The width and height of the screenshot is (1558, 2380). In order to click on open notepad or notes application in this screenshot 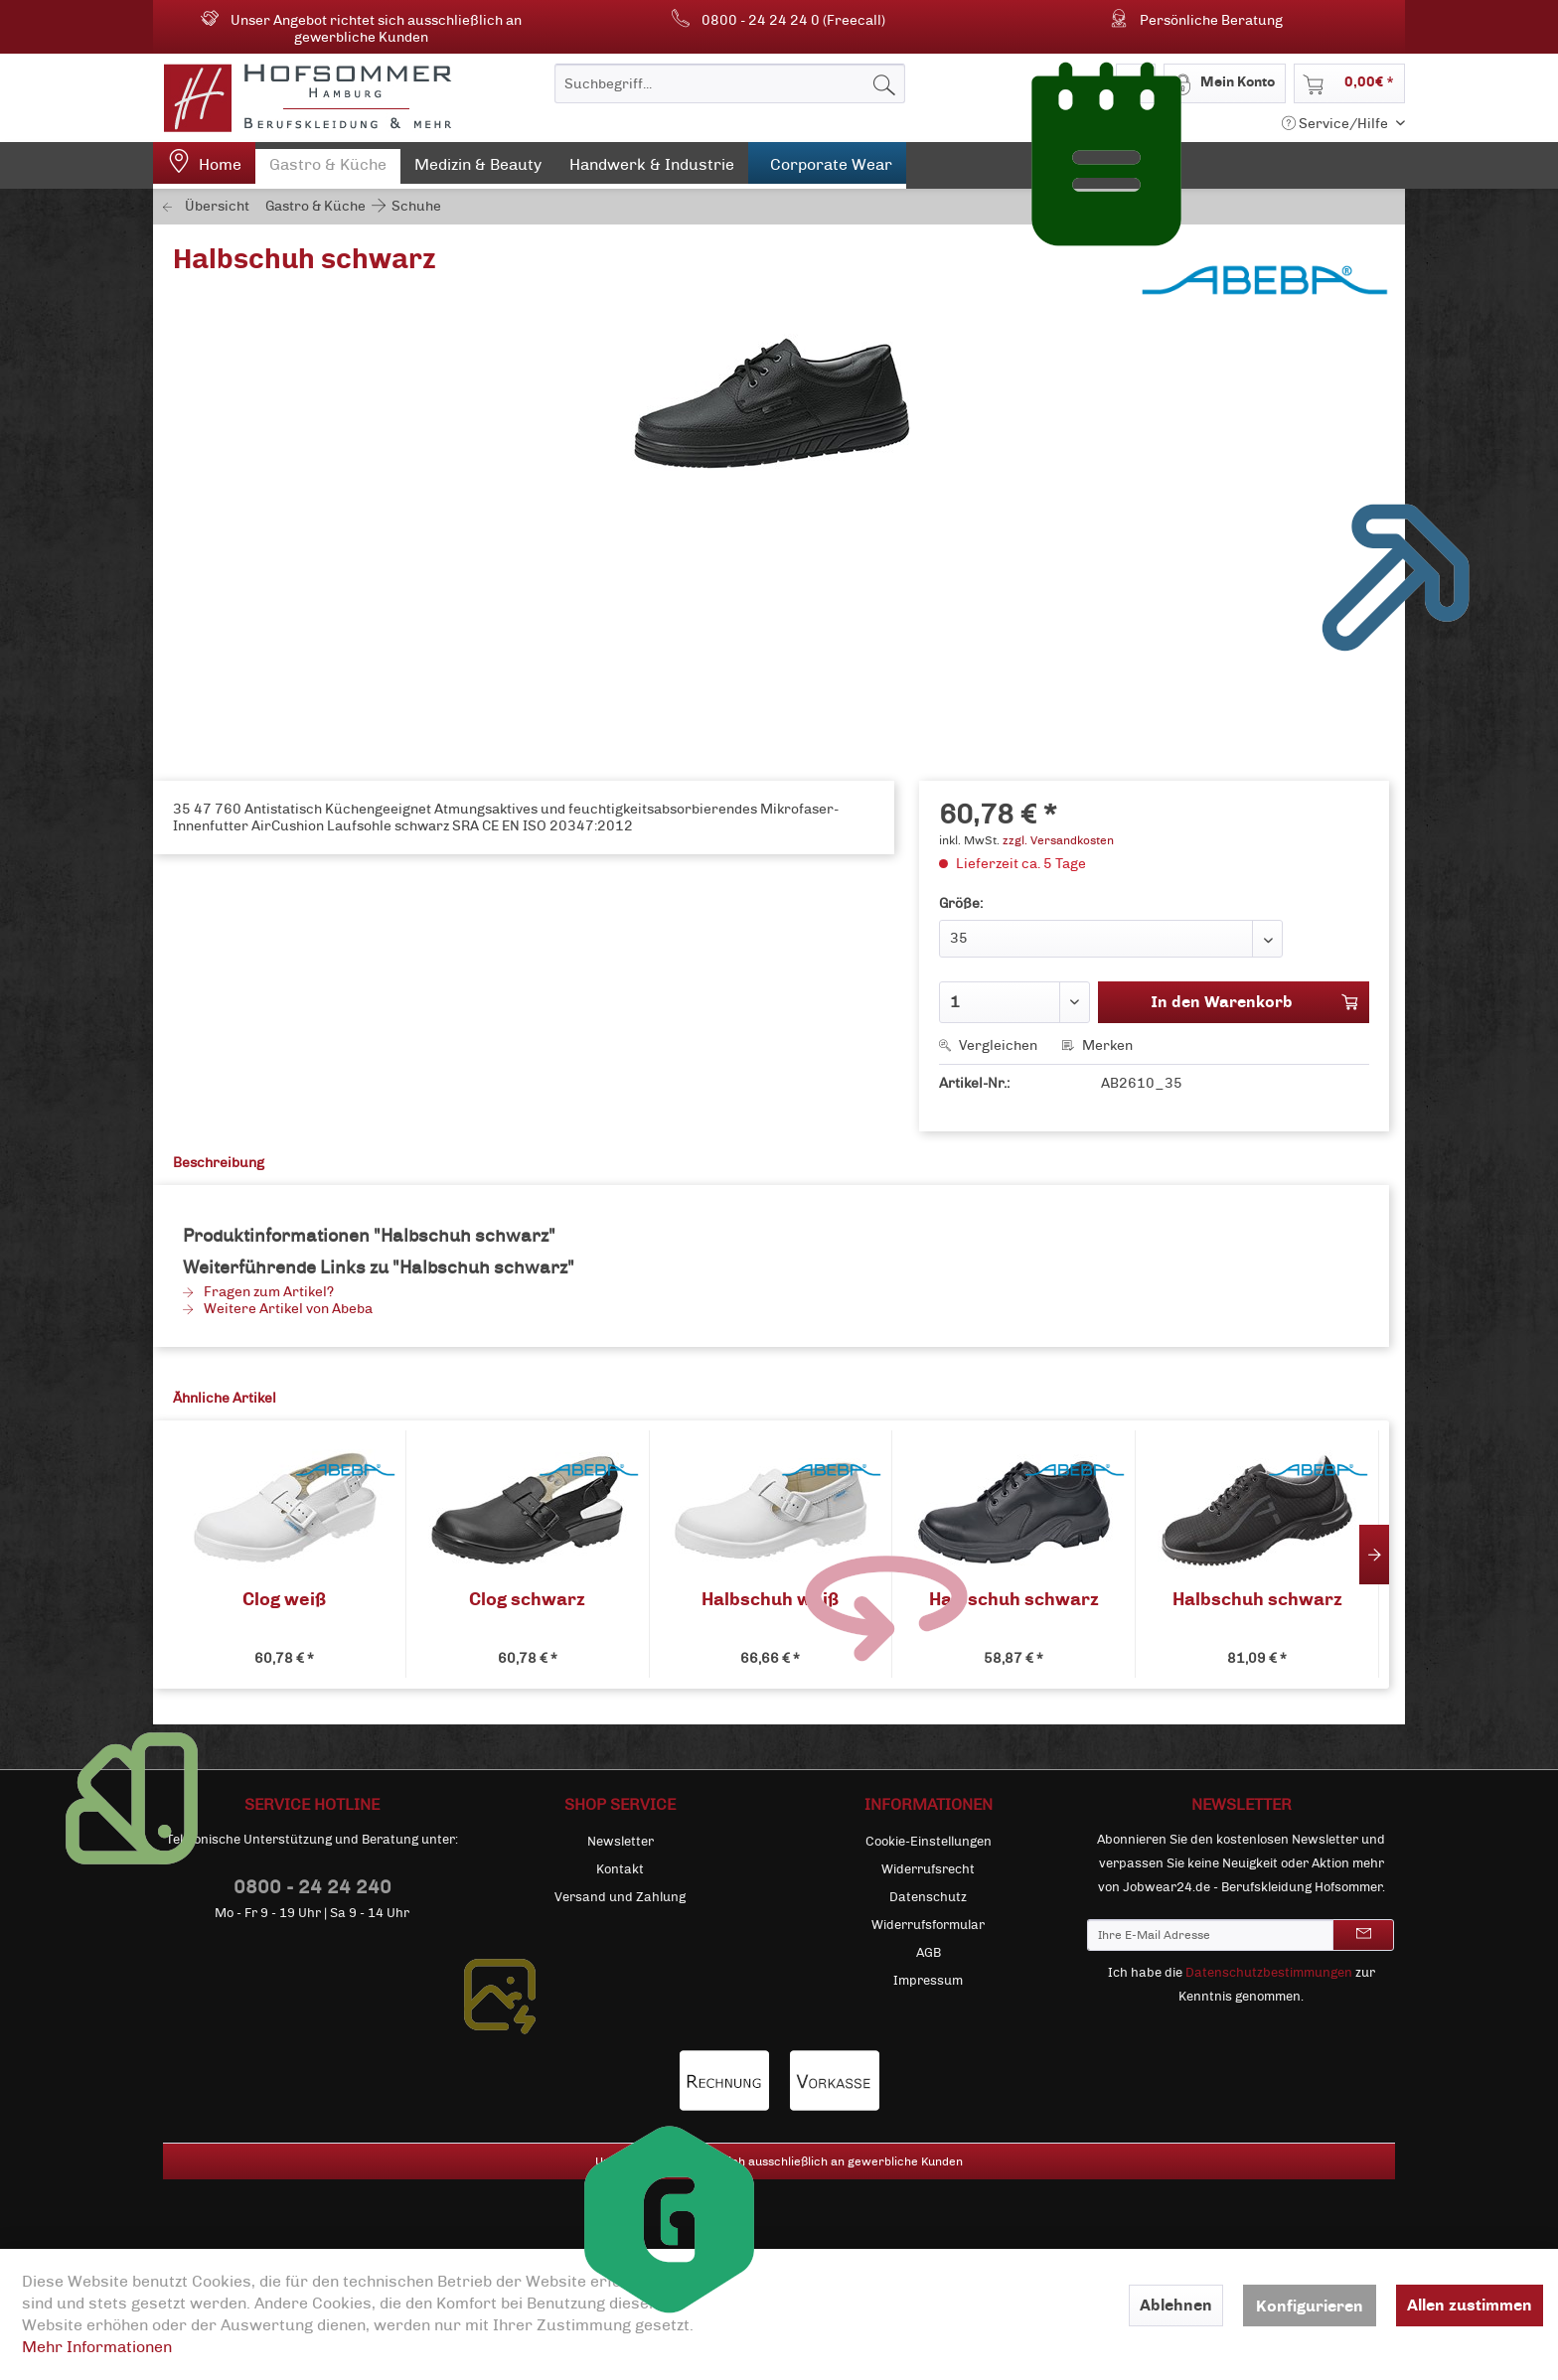, I will do `click(1106, 157)`.